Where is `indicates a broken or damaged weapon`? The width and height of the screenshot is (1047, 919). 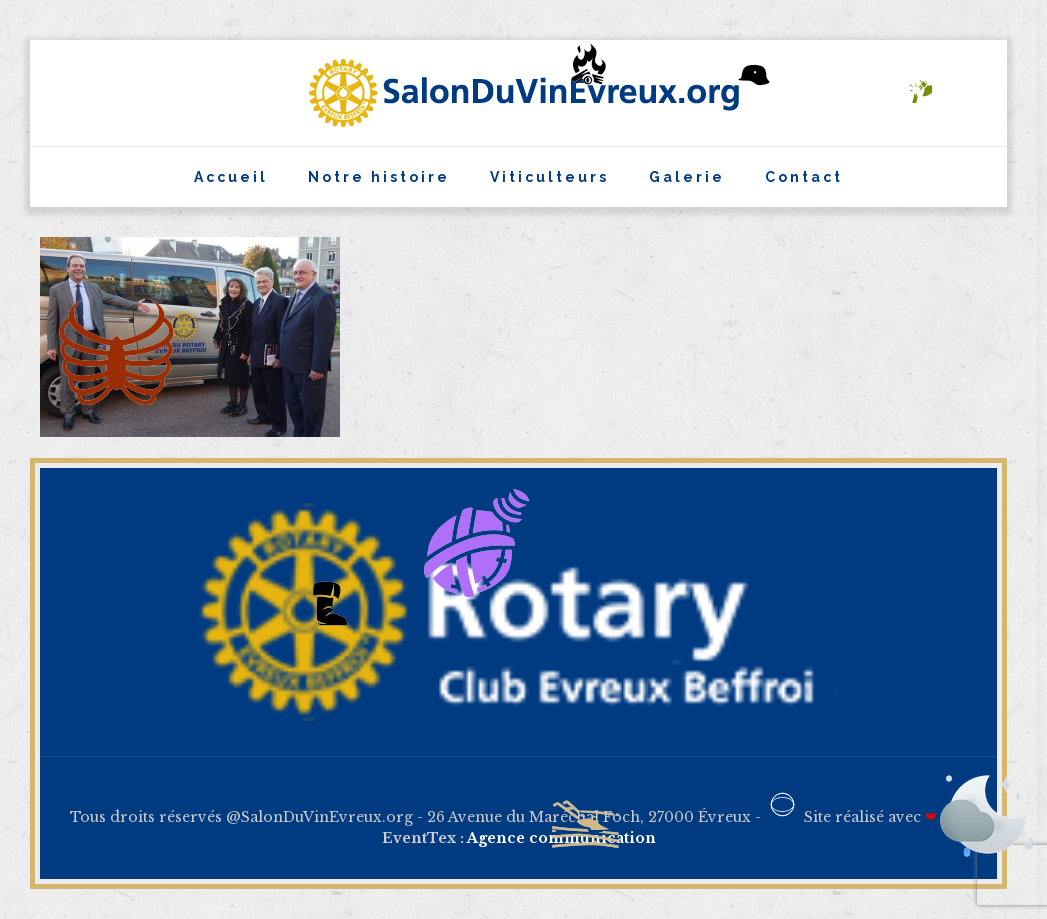 indicates a broken or damaged weapon is located at coordinates (920, 91).